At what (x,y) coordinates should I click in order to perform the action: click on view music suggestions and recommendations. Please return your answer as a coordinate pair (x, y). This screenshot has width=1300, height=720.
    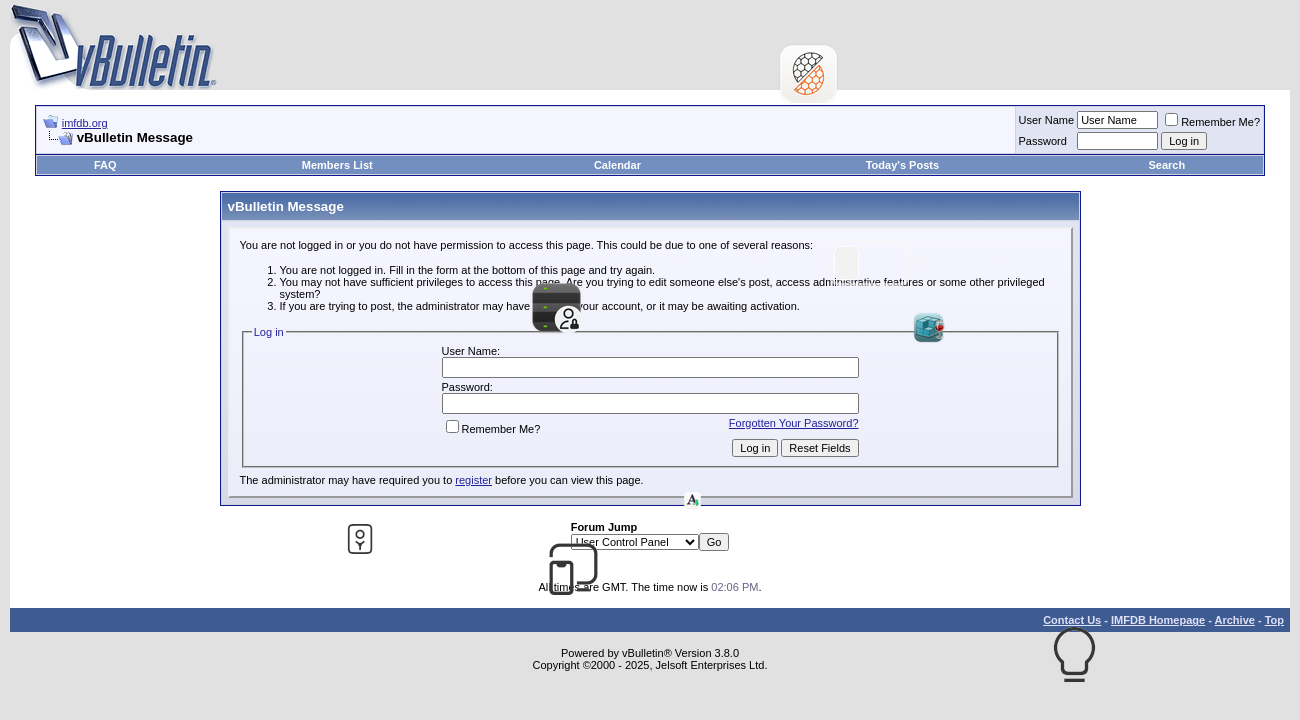
    Looking at the image, I should click on (1074, 654).